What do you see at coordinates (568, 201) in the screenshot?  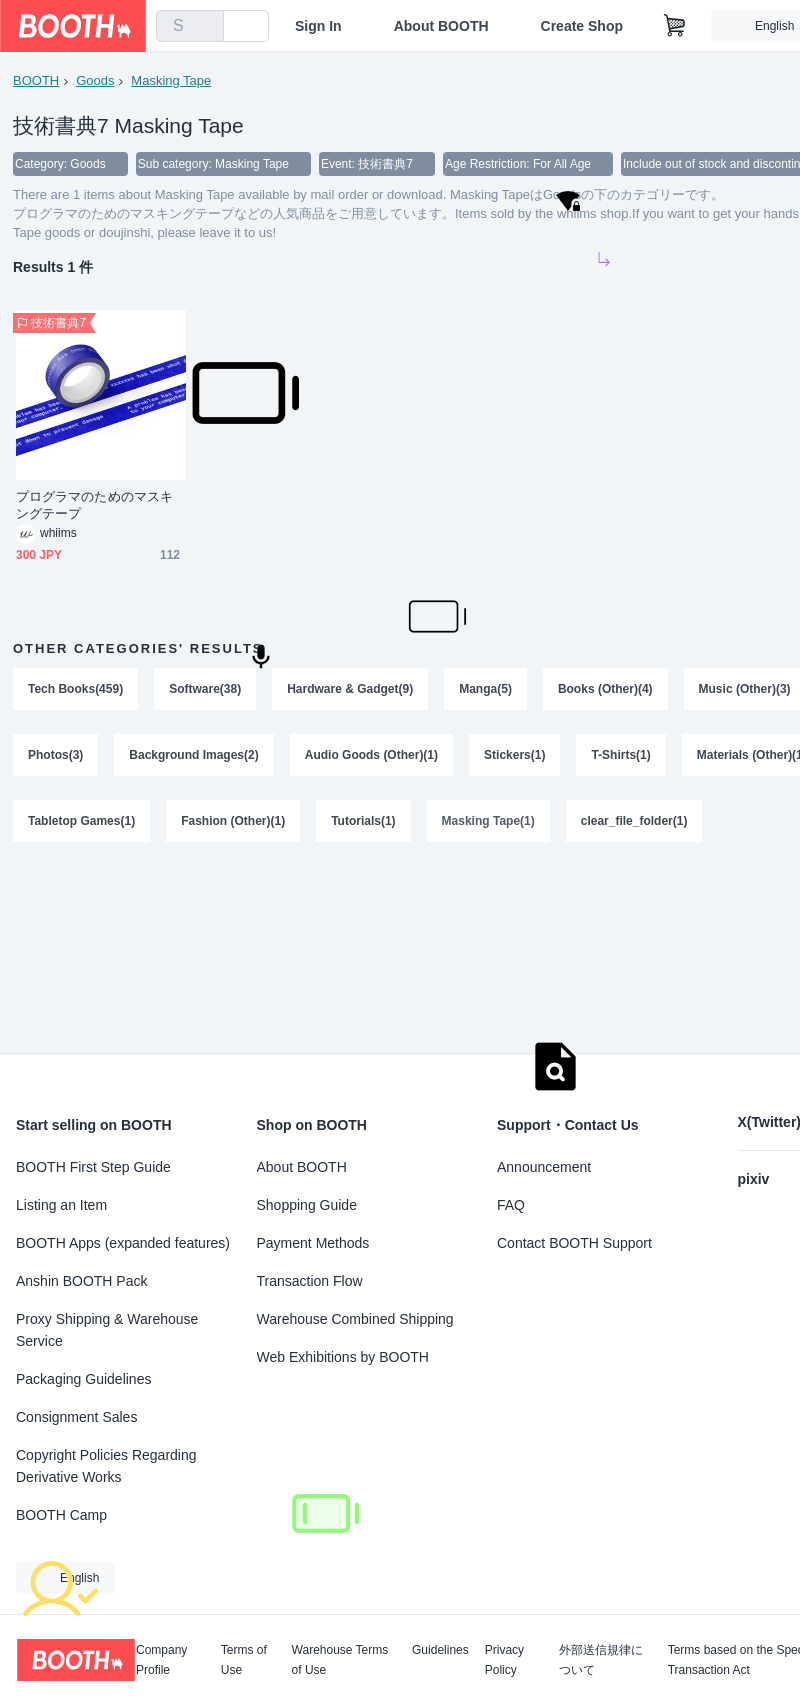 I see `connect to a password-protected wifi network` at bounding box center [568, 201].